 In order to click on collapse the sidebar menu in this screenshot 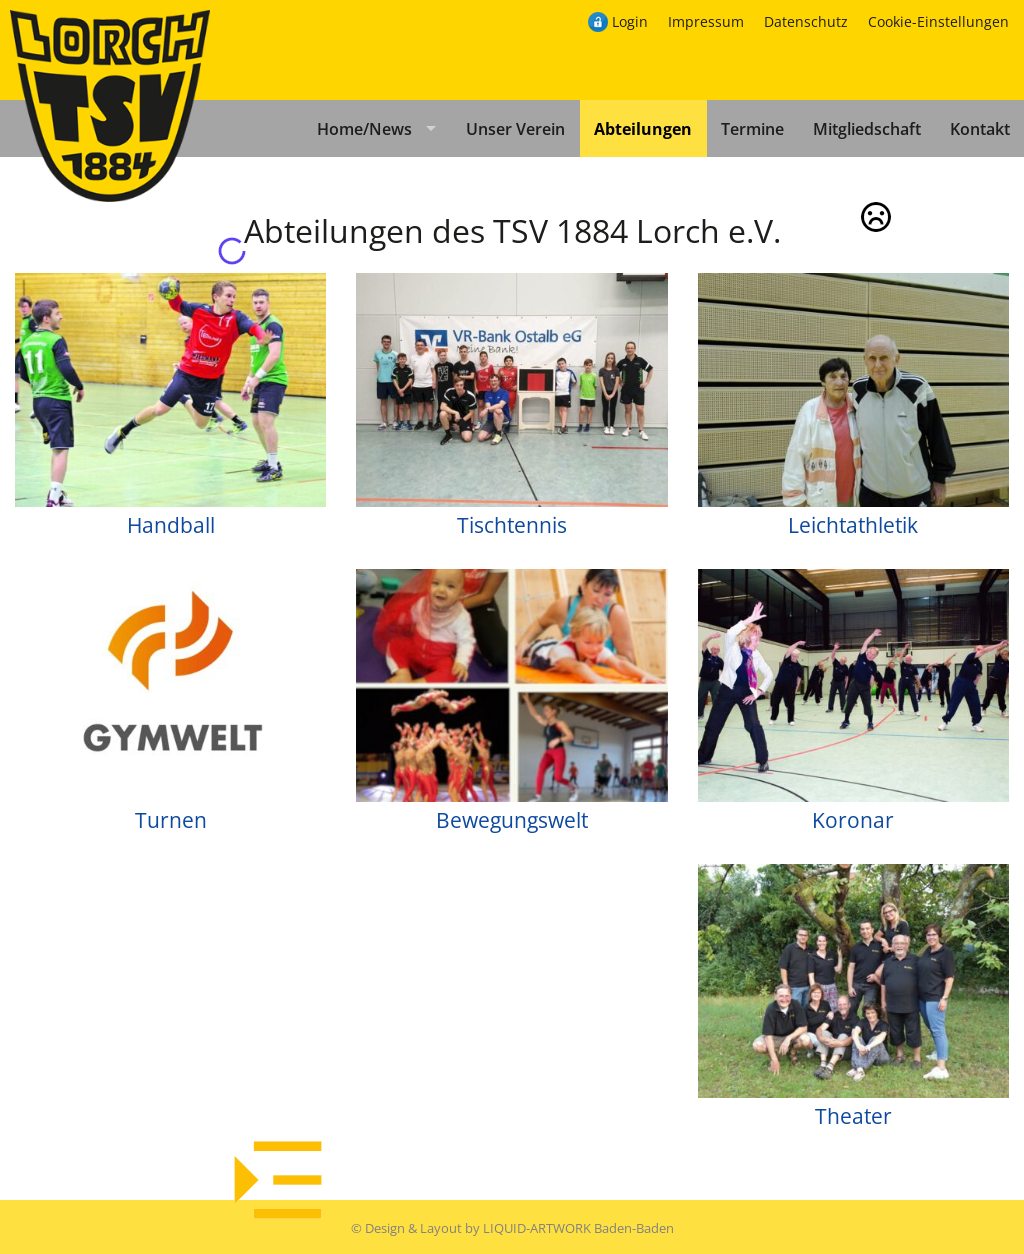, I will do `click(278, 1180)`.